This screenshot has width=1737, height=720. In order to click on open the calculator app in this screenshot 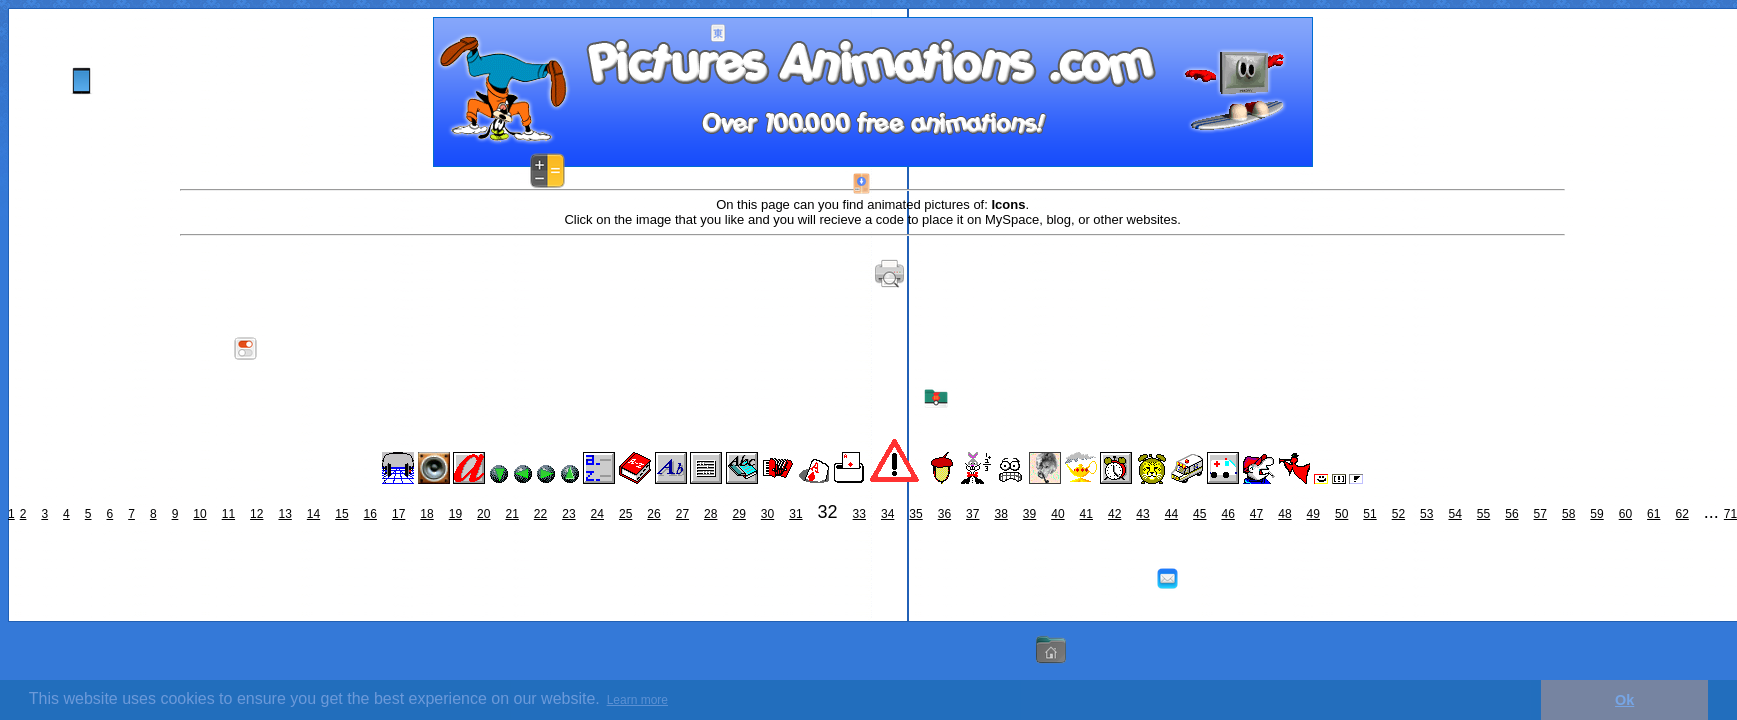, I will do `click(547, 170)`.